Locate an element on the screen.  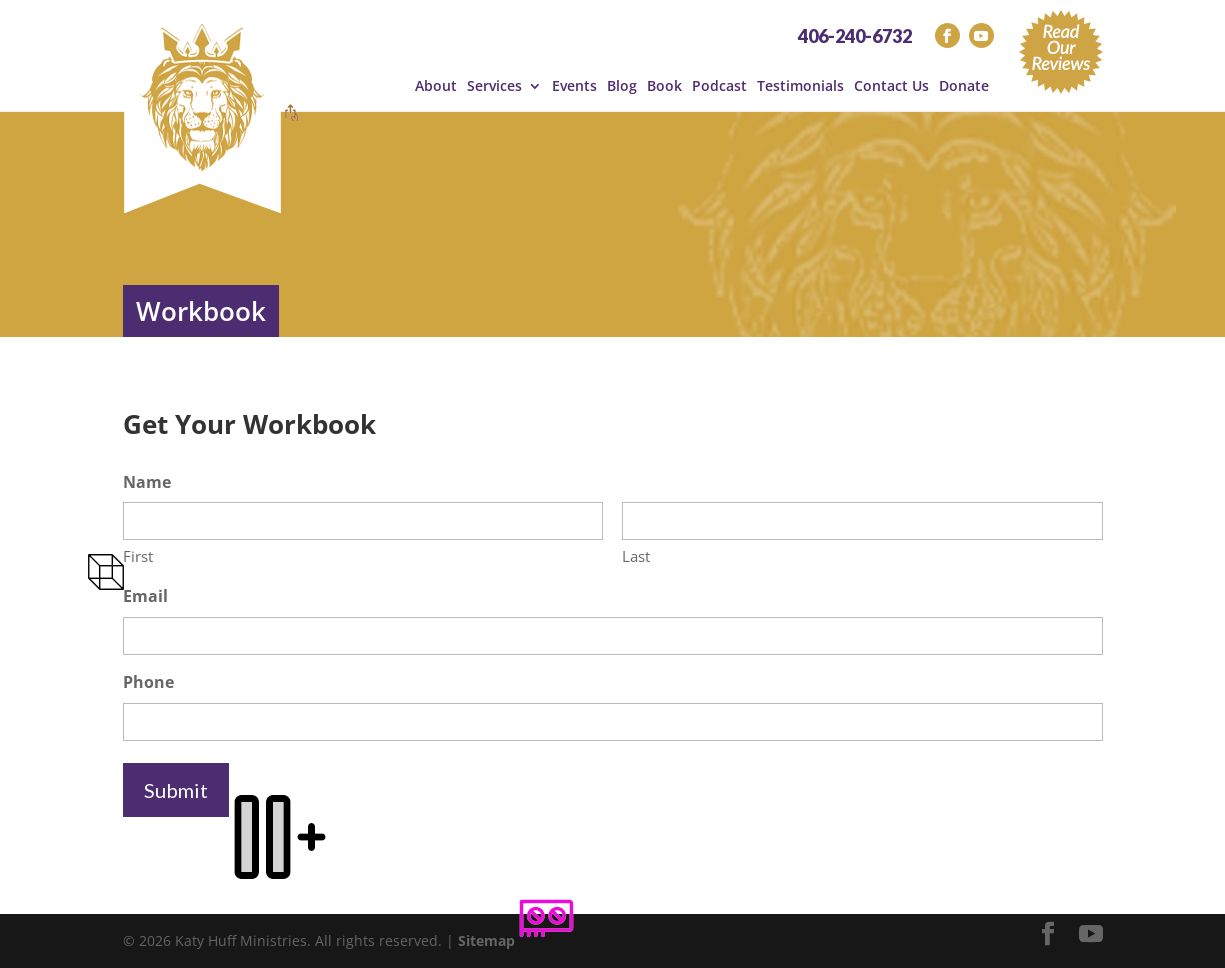
view 3D model or object is located at coordinates (106, 572).